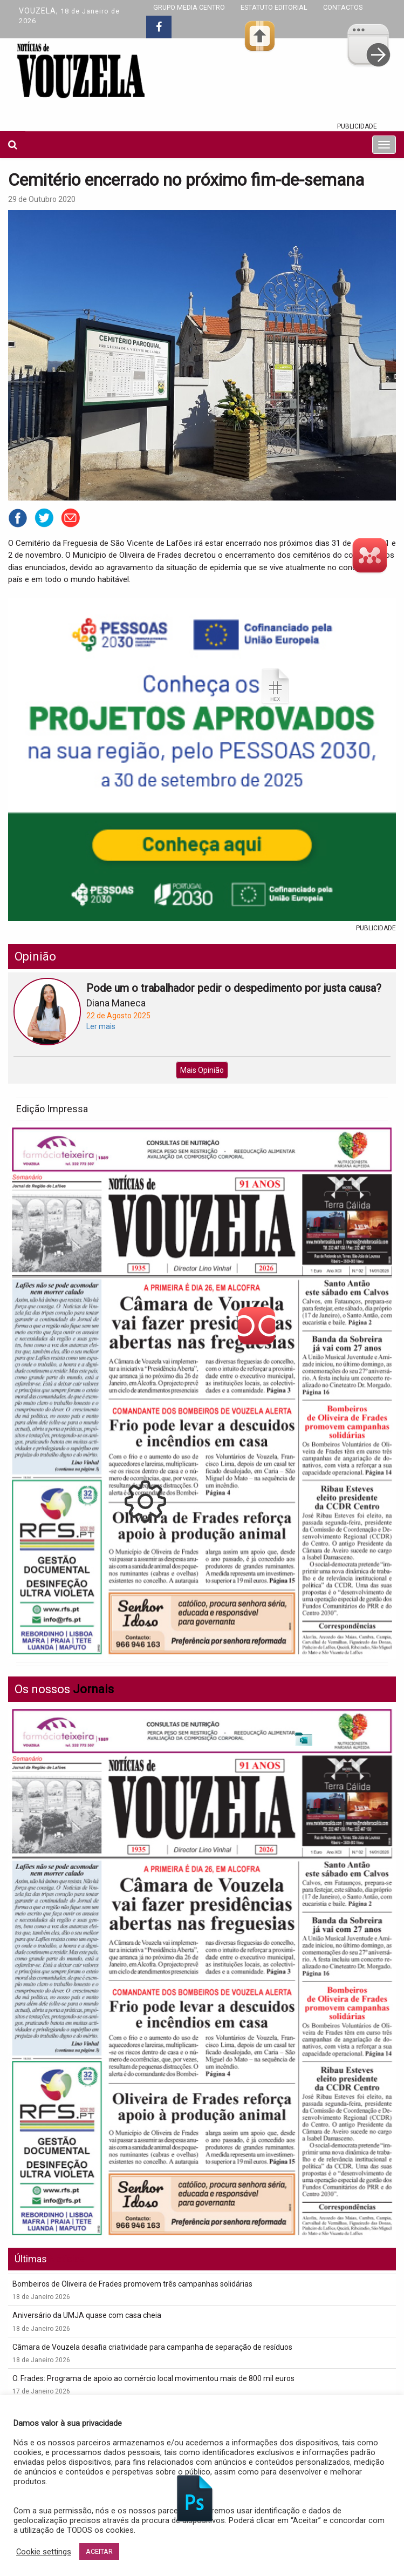  I want to click on a photoshop document file, so click(195, 2498).